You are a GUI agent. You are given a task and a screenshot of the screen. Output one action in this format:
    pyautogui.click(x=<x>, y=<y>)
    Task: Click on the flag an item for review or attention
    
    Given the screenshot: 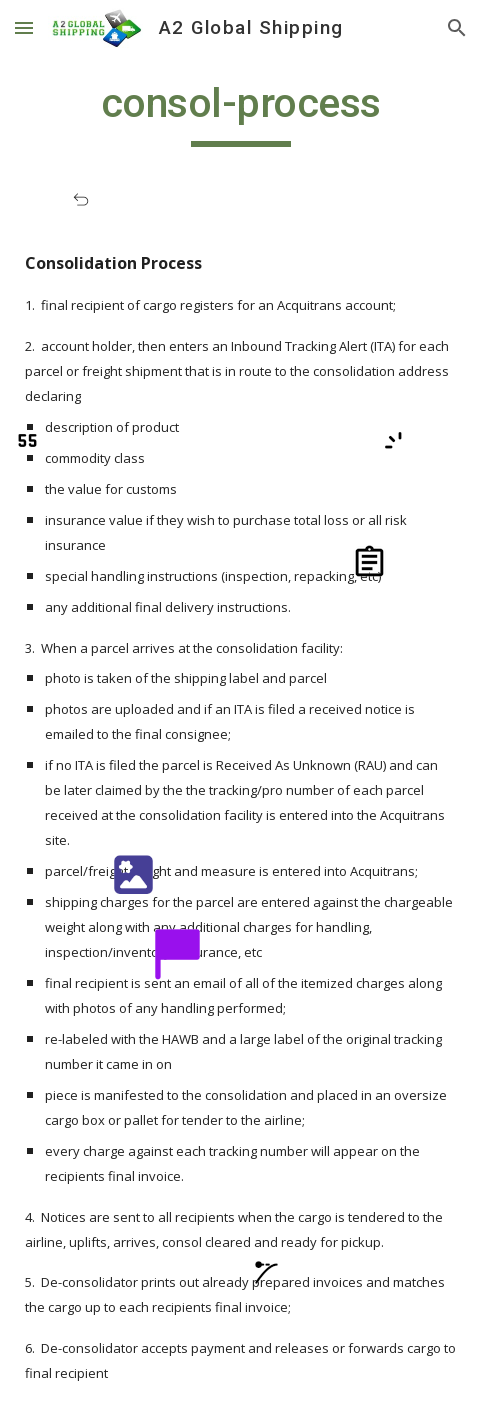 What is the action you would take?
    pyautogui.click(x=177, y=951)
    